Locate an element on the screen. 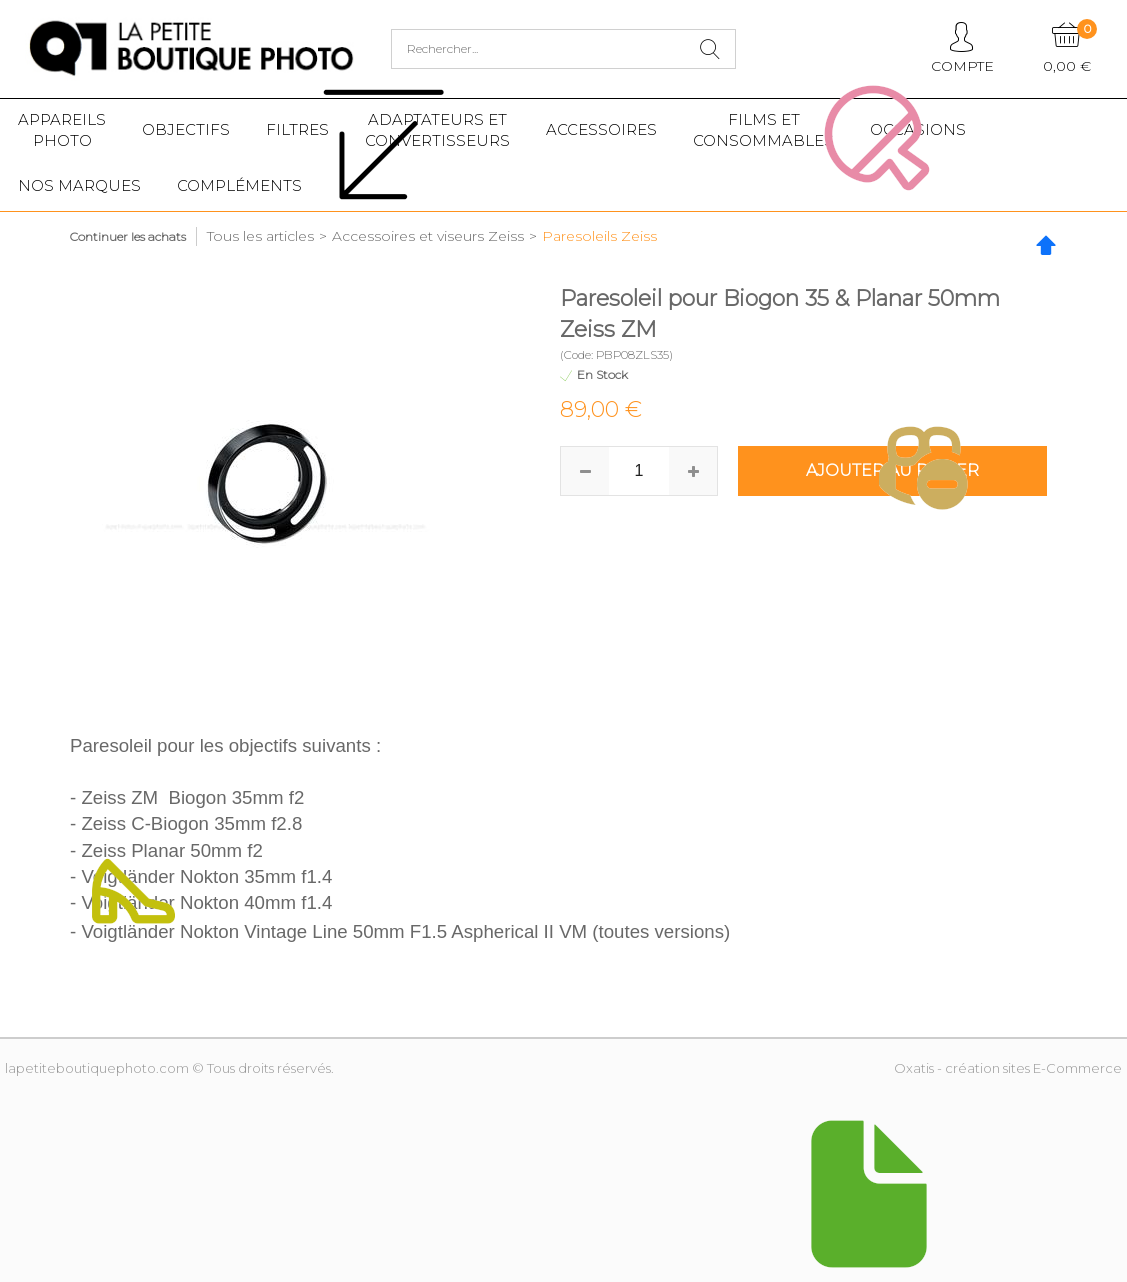 The height and width of the screenshot is (1282, 1127). access table tennis or ping pong game is located at coordinates (875, 136).